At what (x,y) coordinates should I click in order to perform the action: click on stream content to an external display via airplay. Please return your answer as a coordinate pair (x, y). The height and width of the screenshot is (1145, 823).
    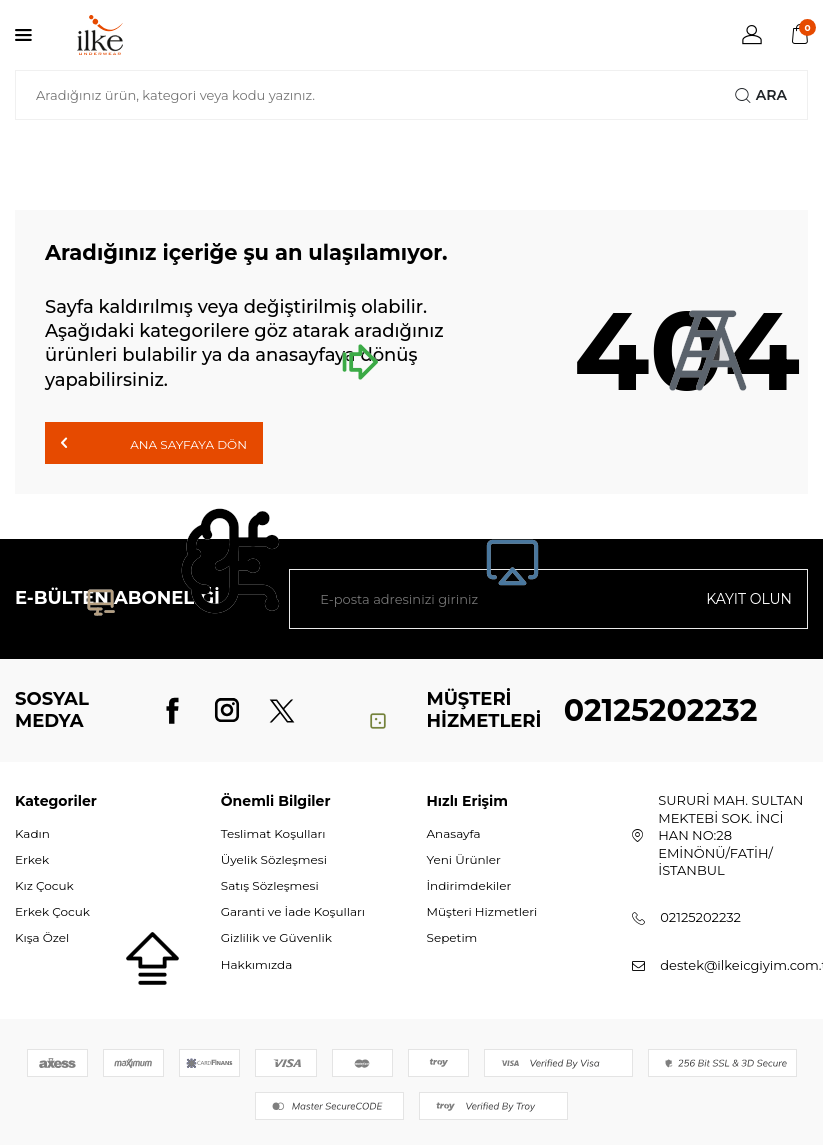
    Looking at the image, I should click on (512, 561).